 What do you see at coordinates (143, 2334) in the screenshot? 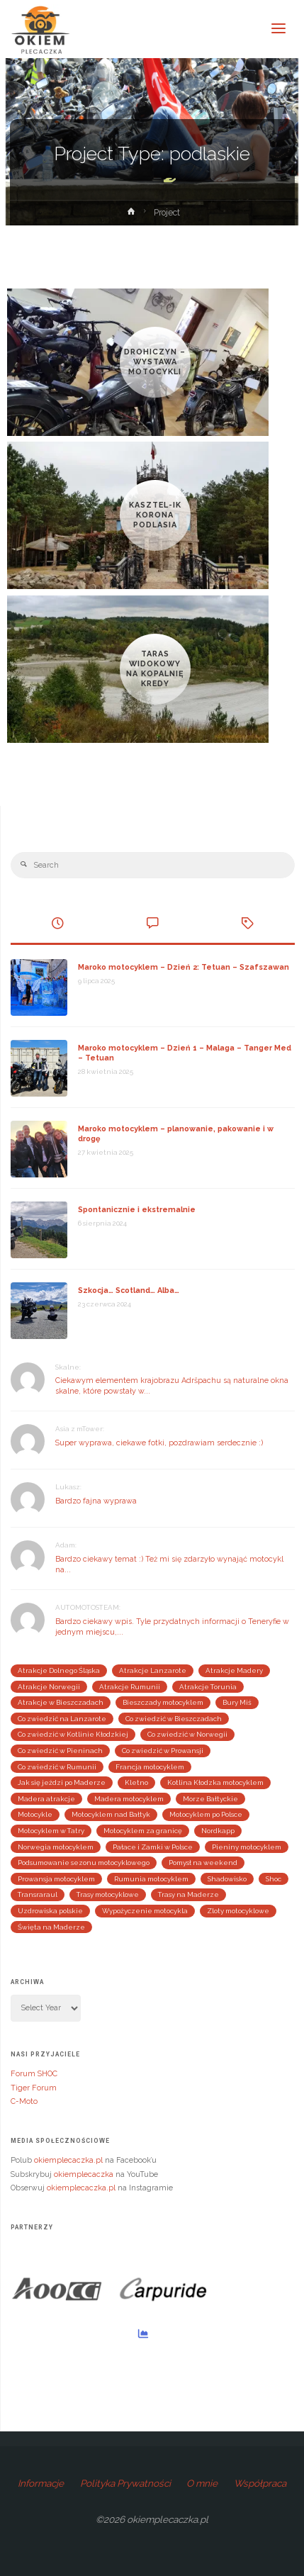
I see `view area chart analytics` at bounding box center [143, 2334].